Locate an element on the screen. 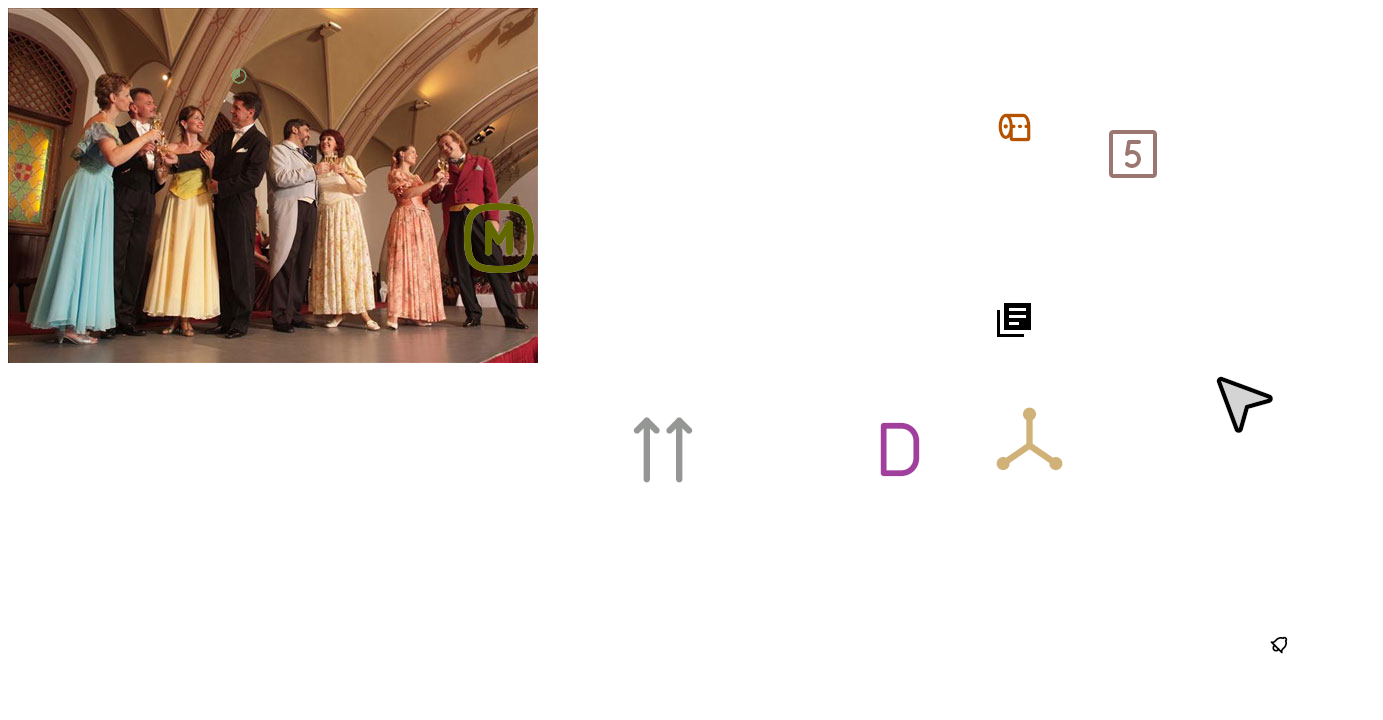  represents the letter D in alphabetical navigation is located at coordinates (898, 449).